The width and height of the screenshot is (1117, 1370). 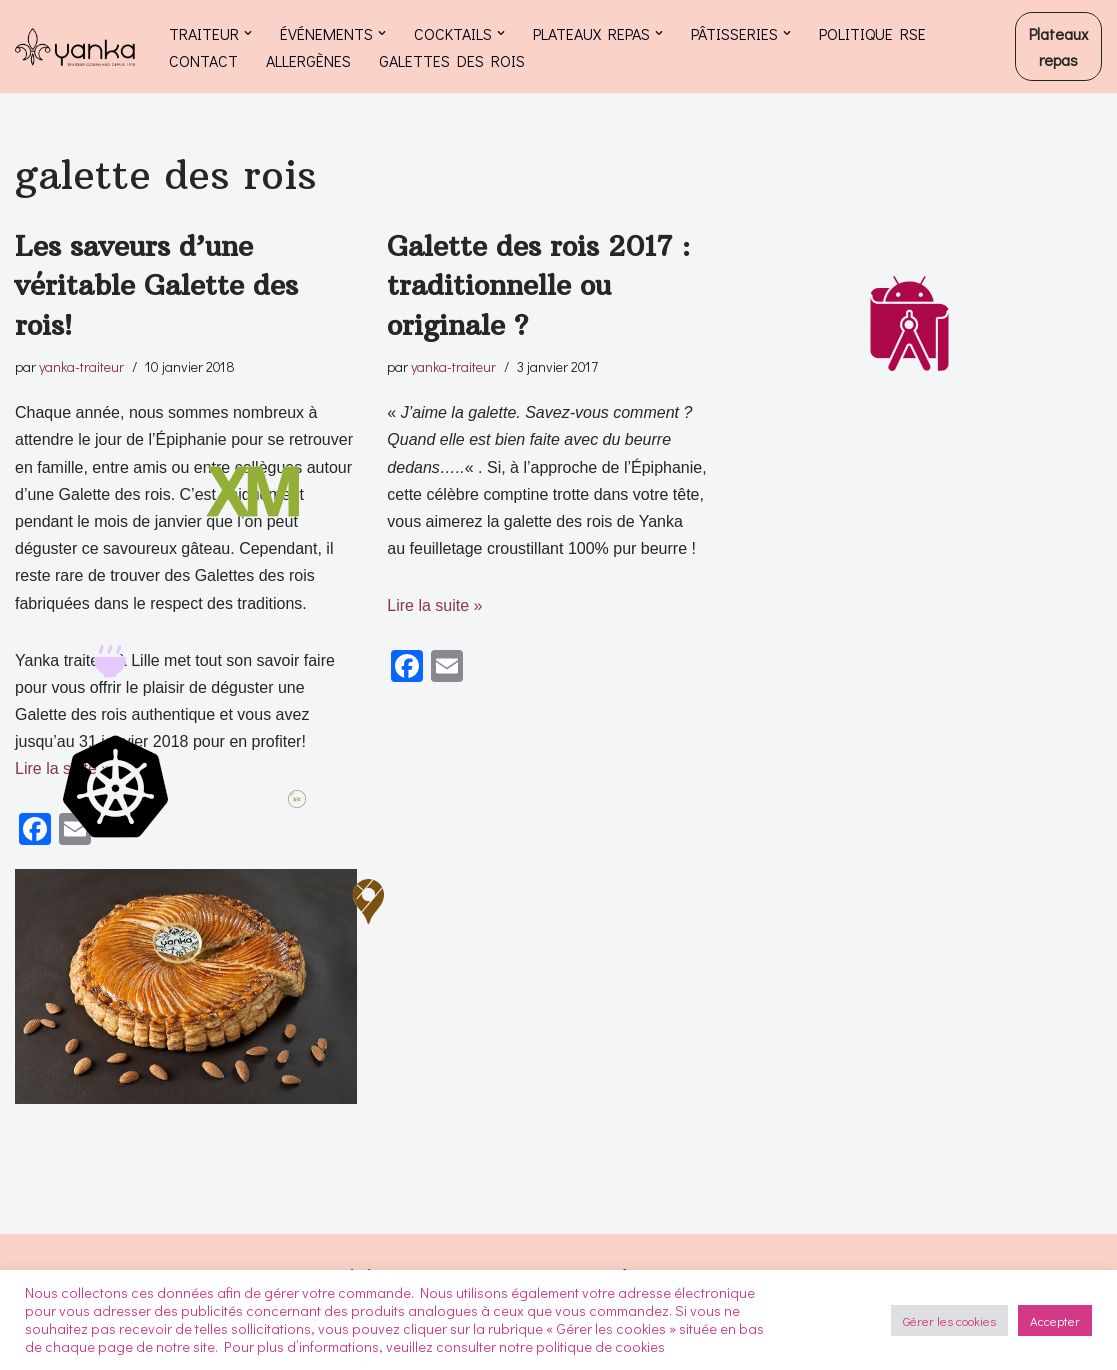 What do you see at coordinates (297, 799) in the screenshot?
I see `bit component sharing platform logo` at bounding box center [297, 799].